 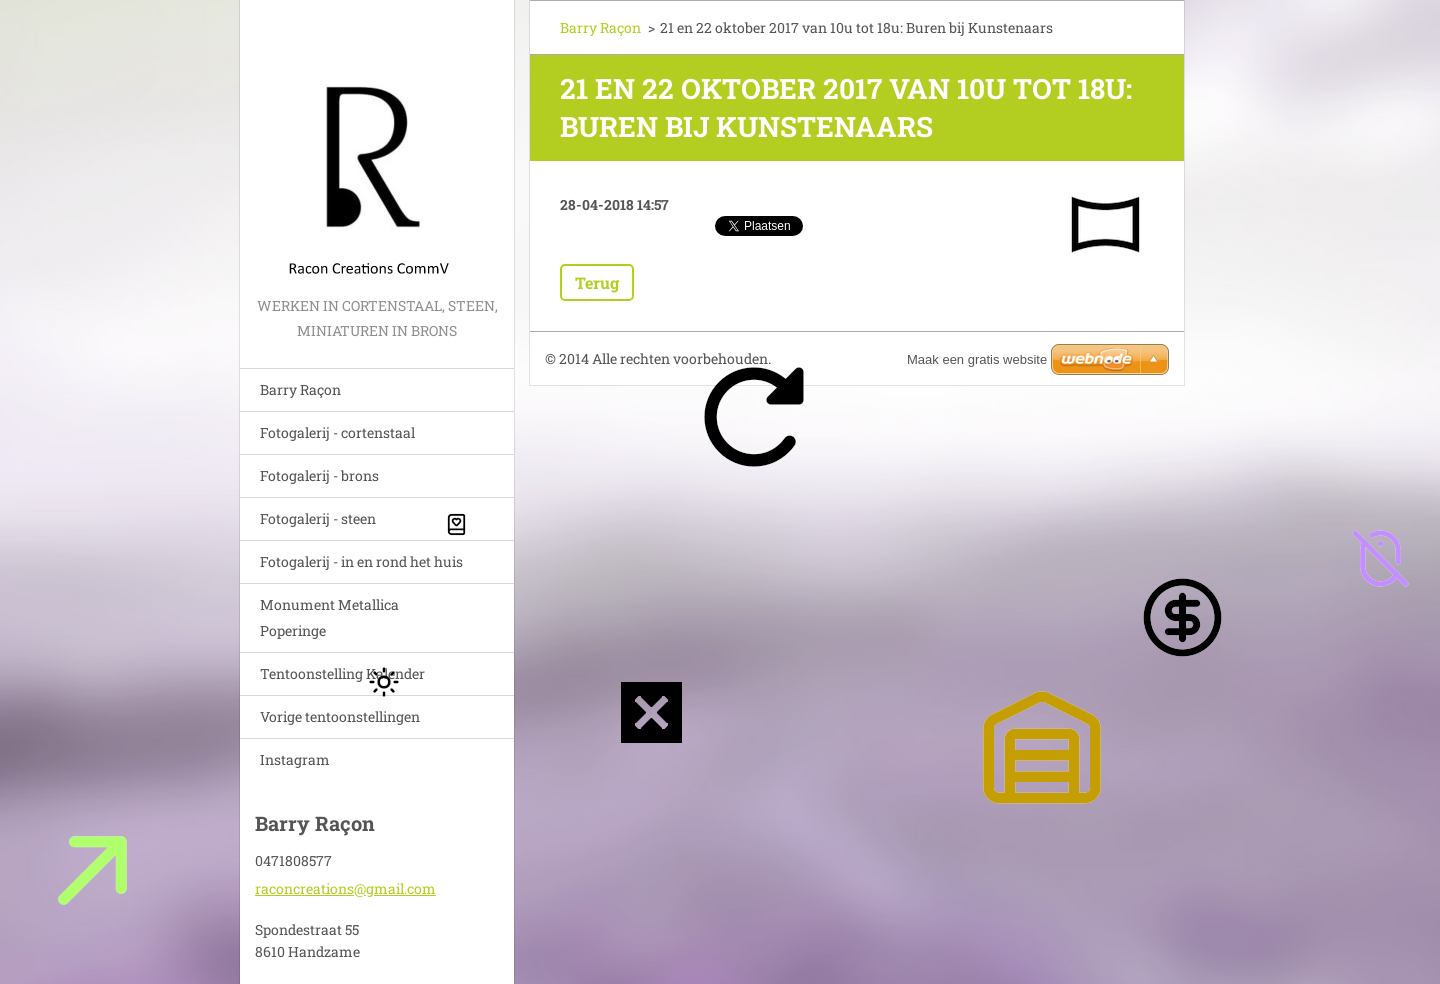 I want to click on switch to light mode, so click(x=384, y=682).